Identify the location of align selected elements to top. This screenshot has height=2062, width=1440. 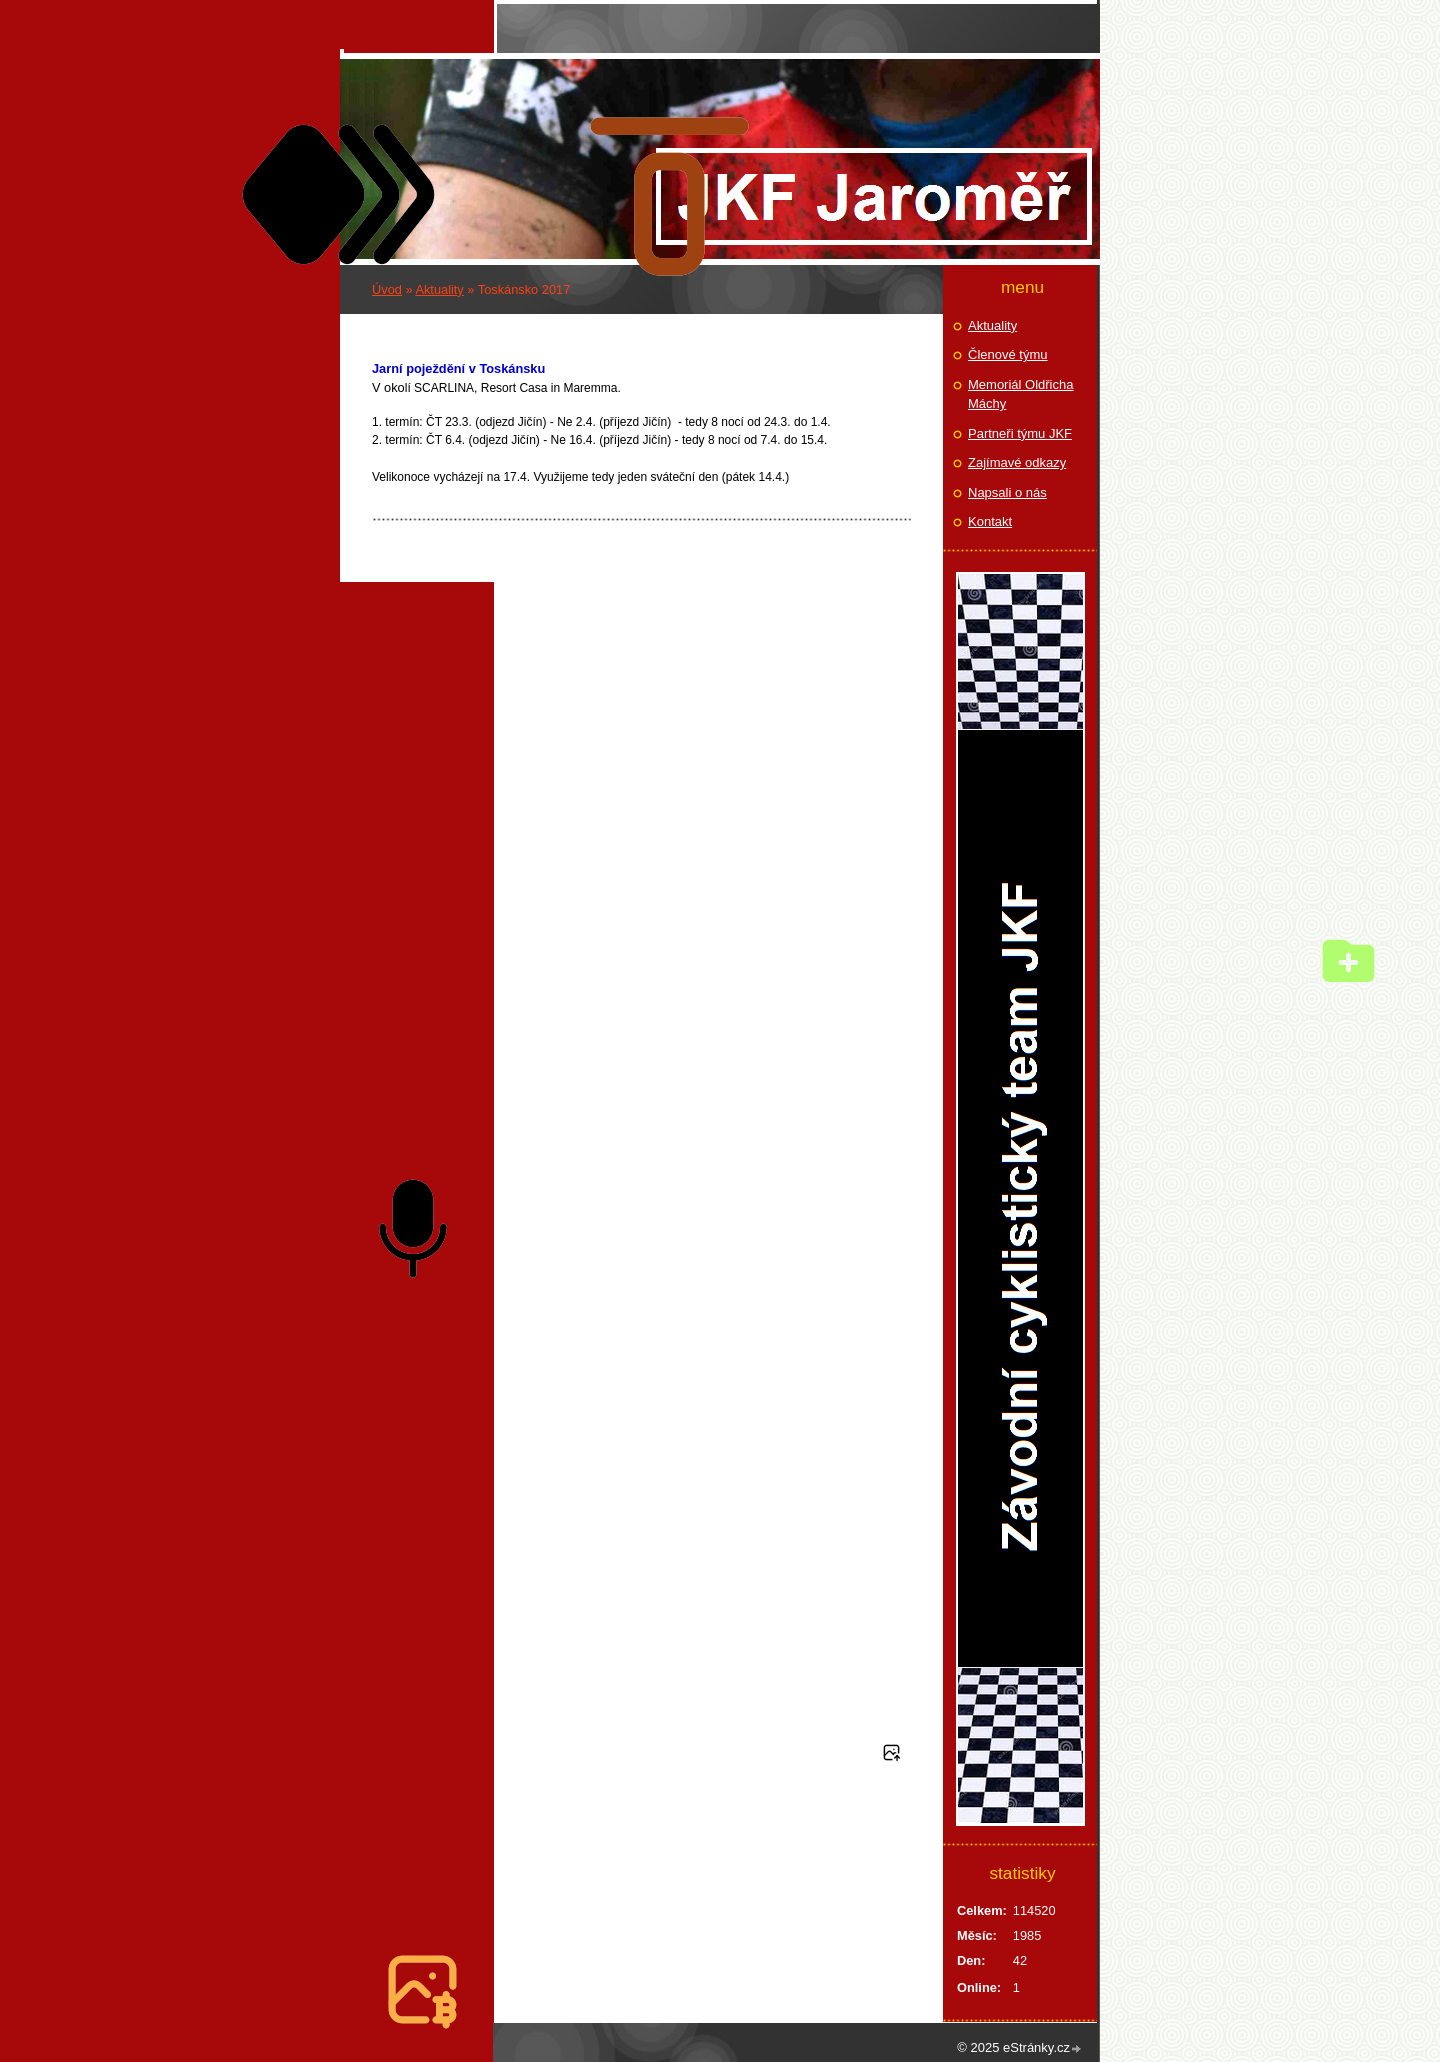
(669, 196).